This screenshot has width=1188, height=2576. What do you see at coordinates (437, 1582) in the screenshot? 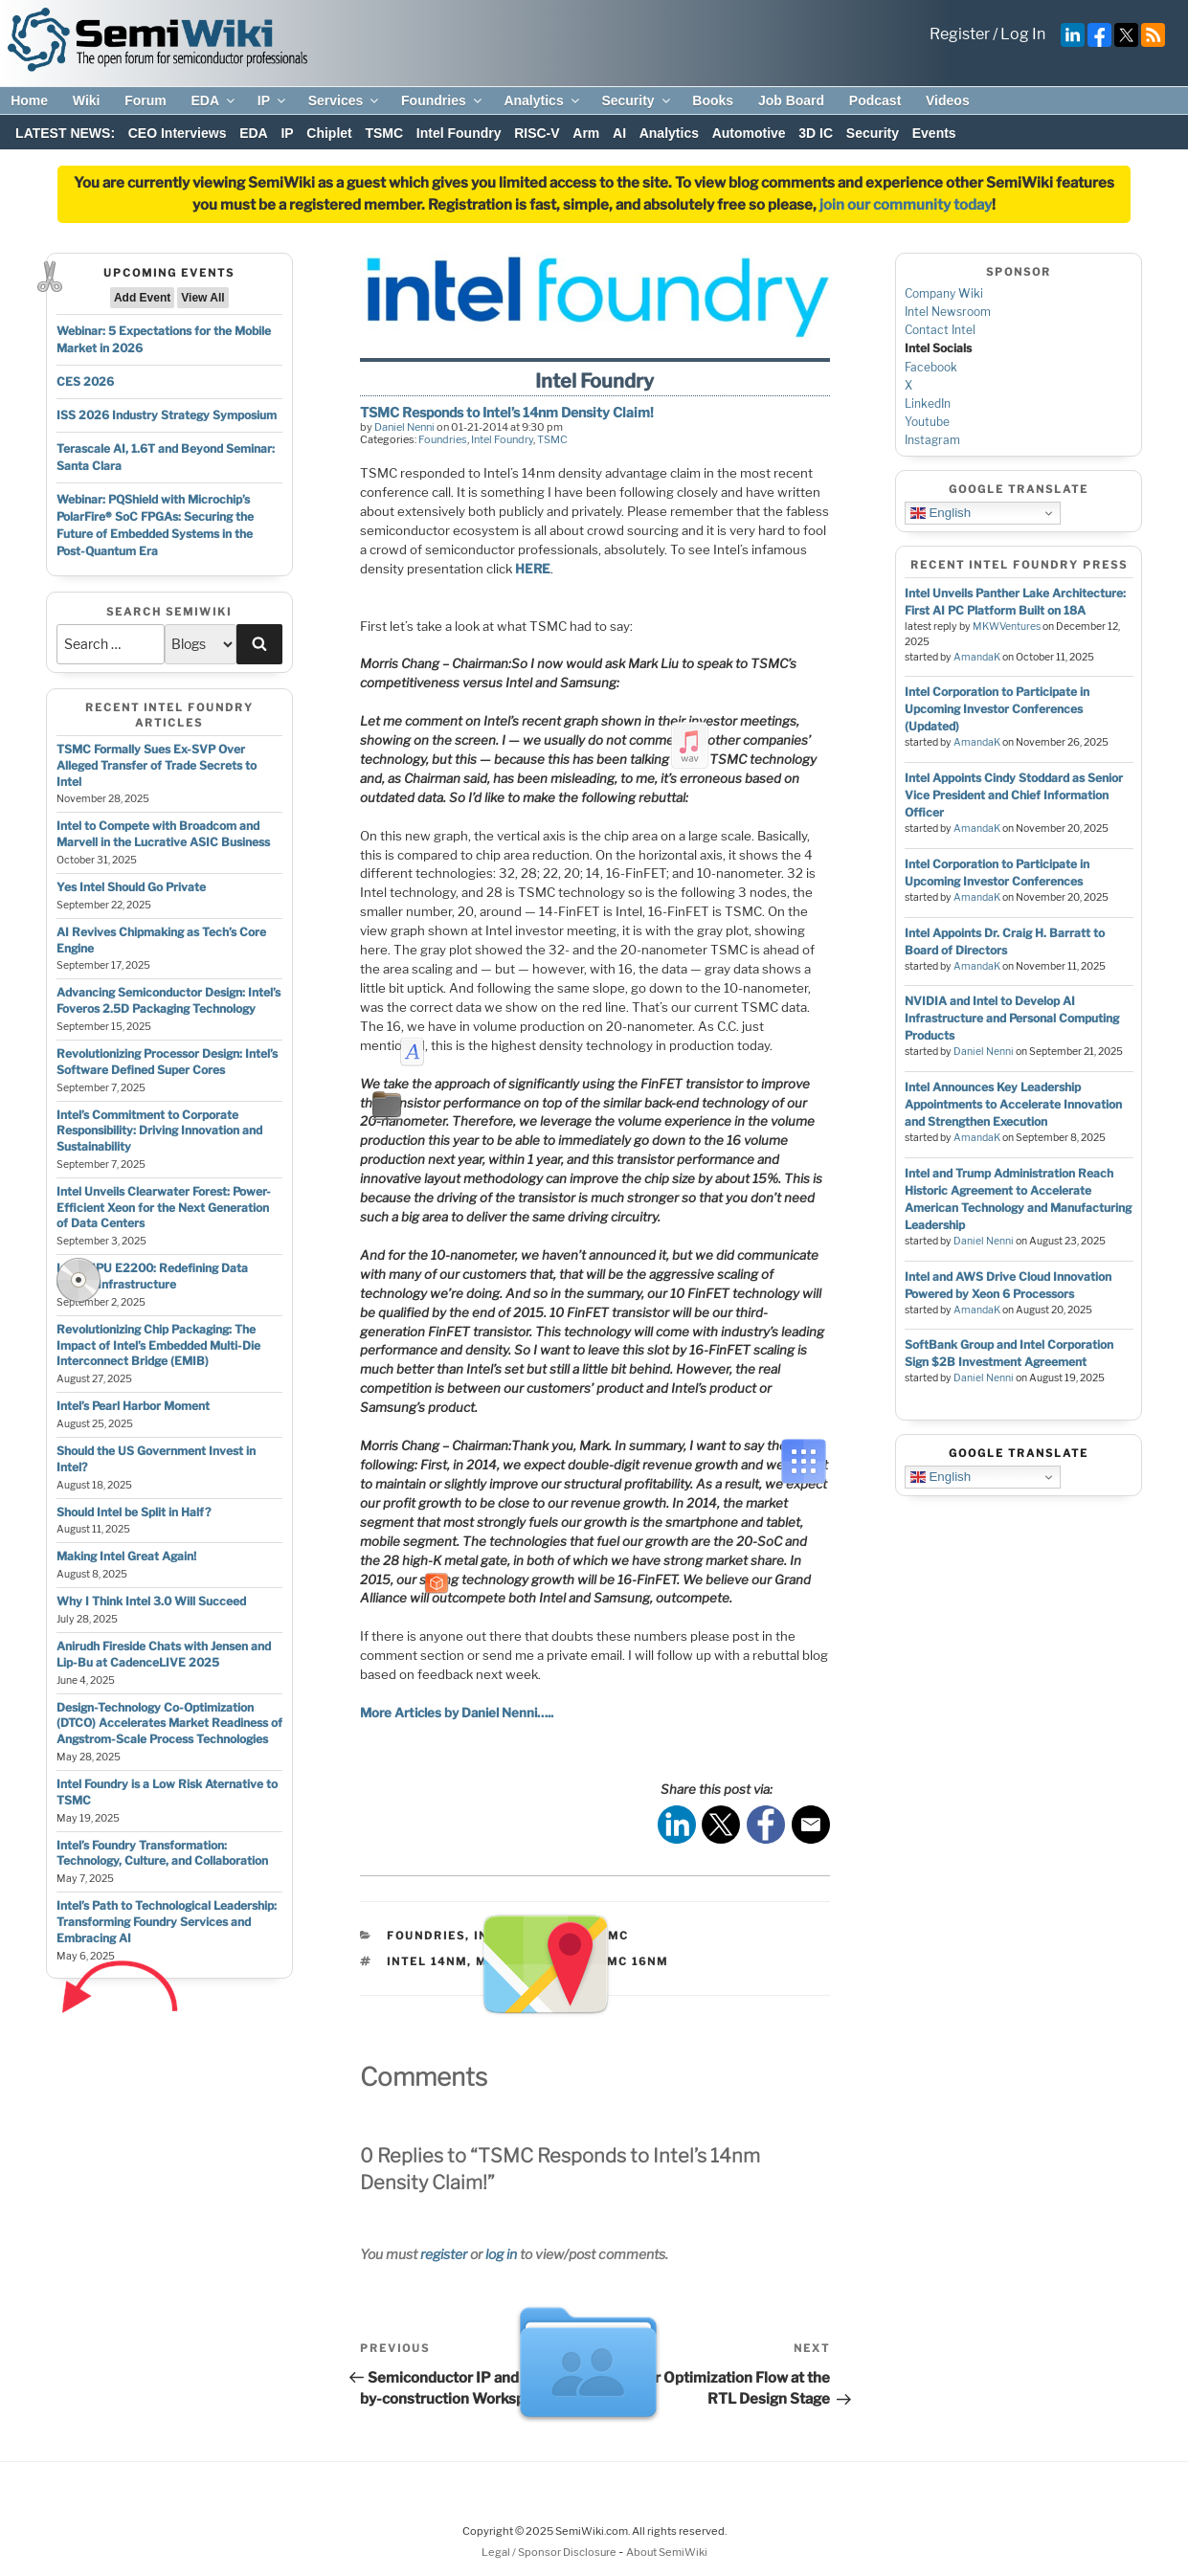
I see `open a 3D model file in OBJ format` at bounding box center [437, 1582].